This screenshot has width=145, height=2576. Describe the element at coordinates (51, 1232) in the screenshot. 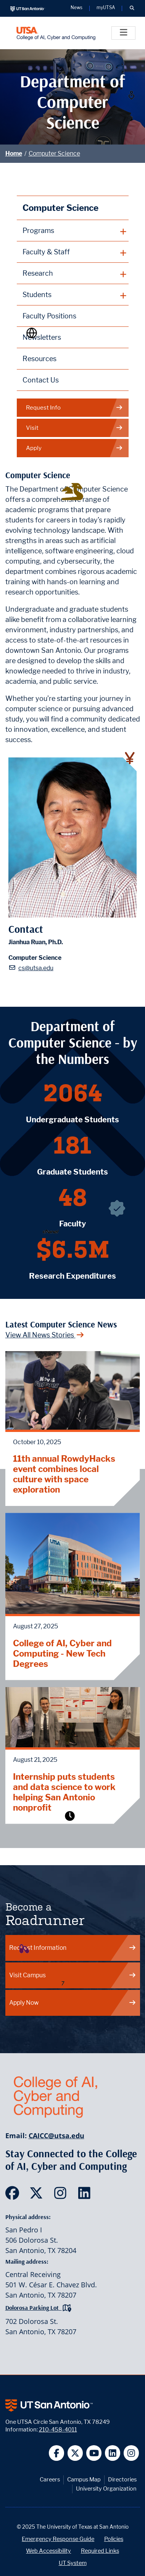

I see `access cPanel web hosting control panel` at that location.